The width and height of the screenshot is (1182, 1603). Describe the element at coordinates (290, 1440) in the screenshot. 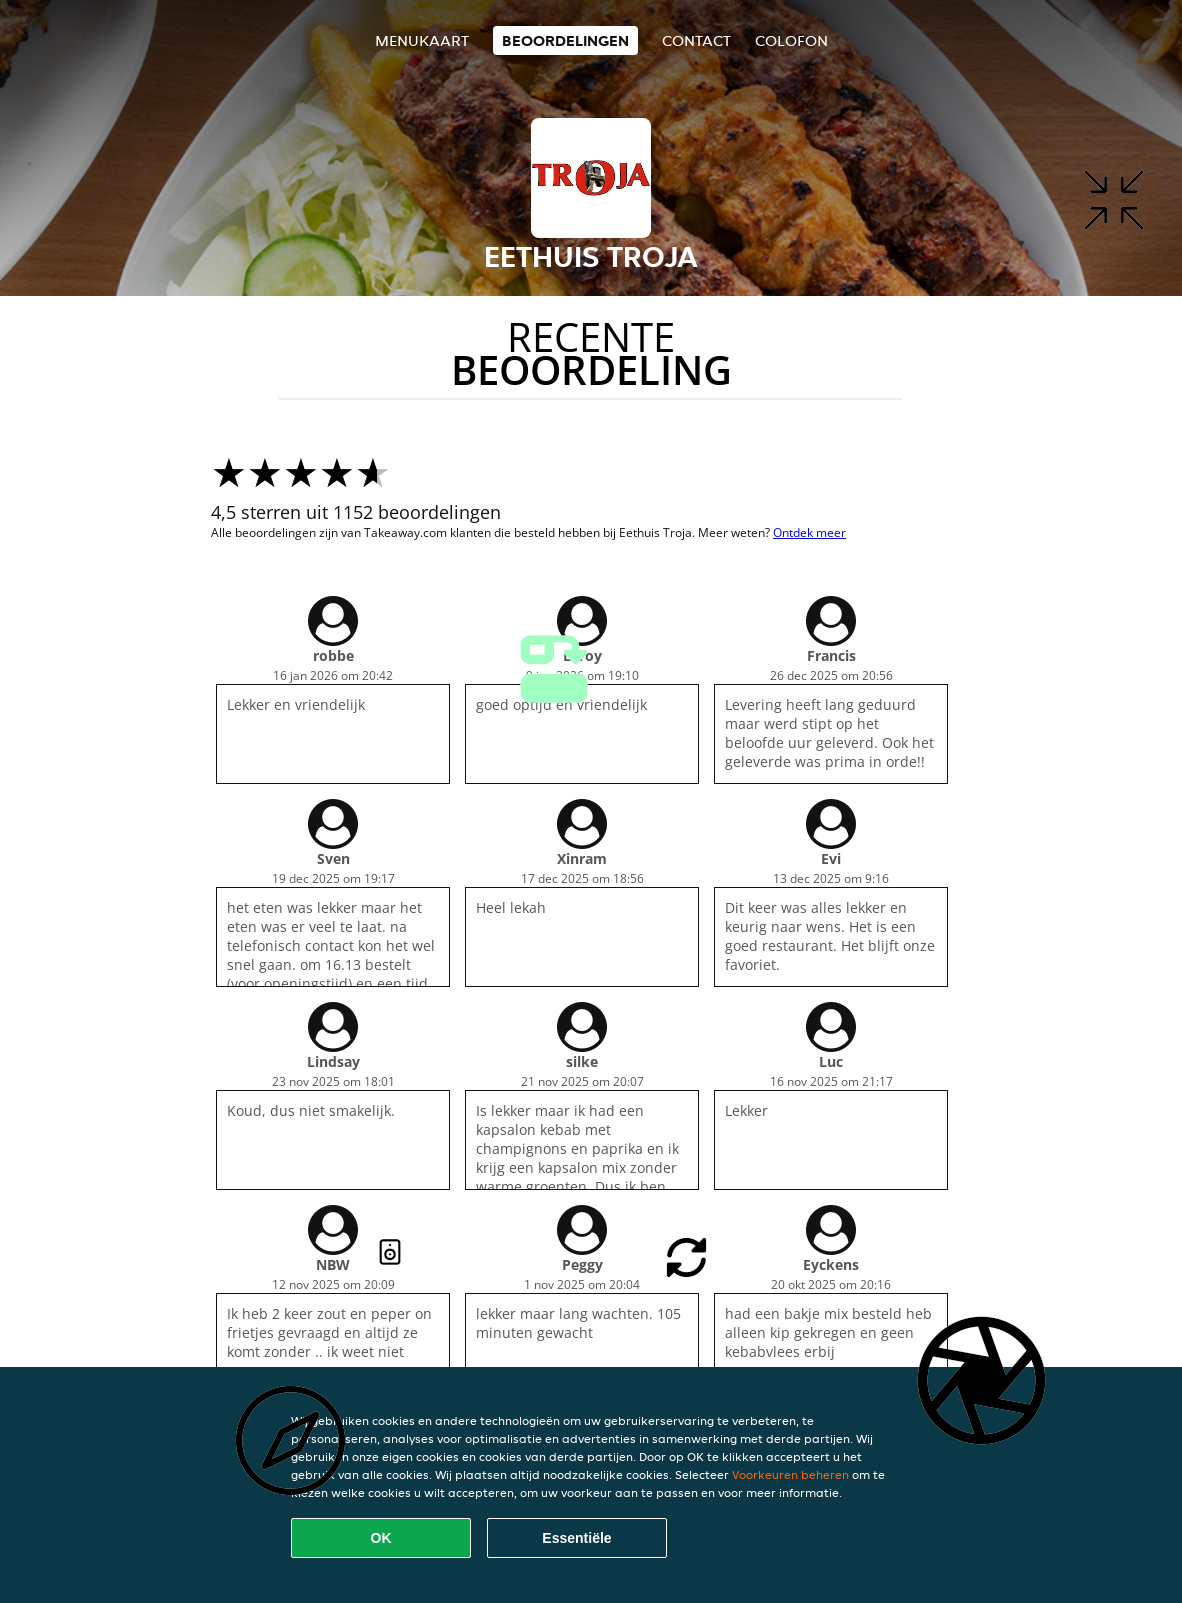

I see `access navigation or direction features` at that location.